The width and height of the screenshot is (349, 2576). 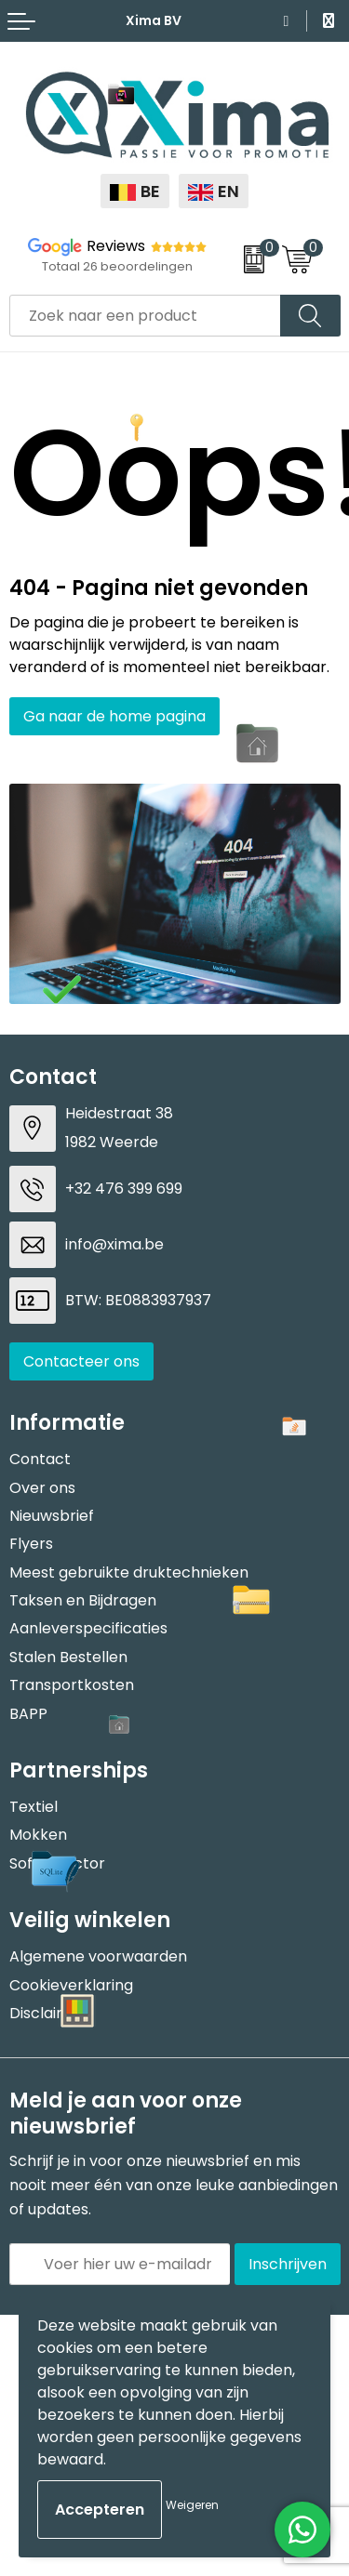 I want to click on access your home folder, so click(x=257, y=743).